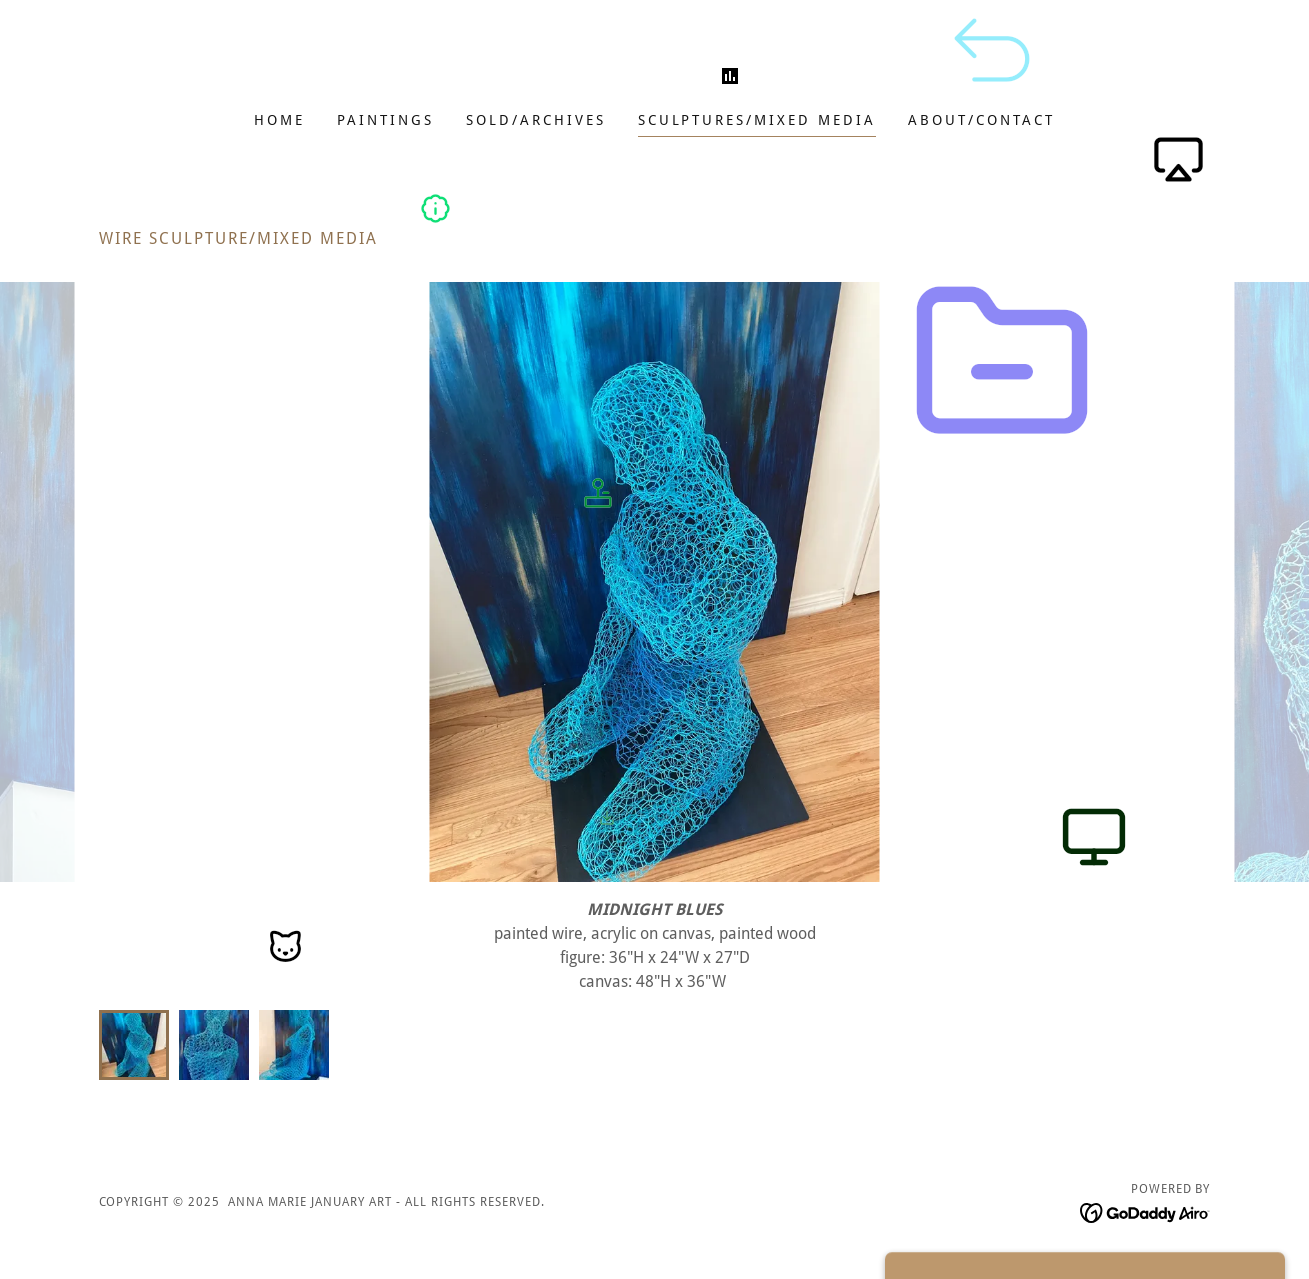 The height and width of the screenshot is (1279, 1309). I want to click on insert a chart or graph into a document, so click(730, 76).